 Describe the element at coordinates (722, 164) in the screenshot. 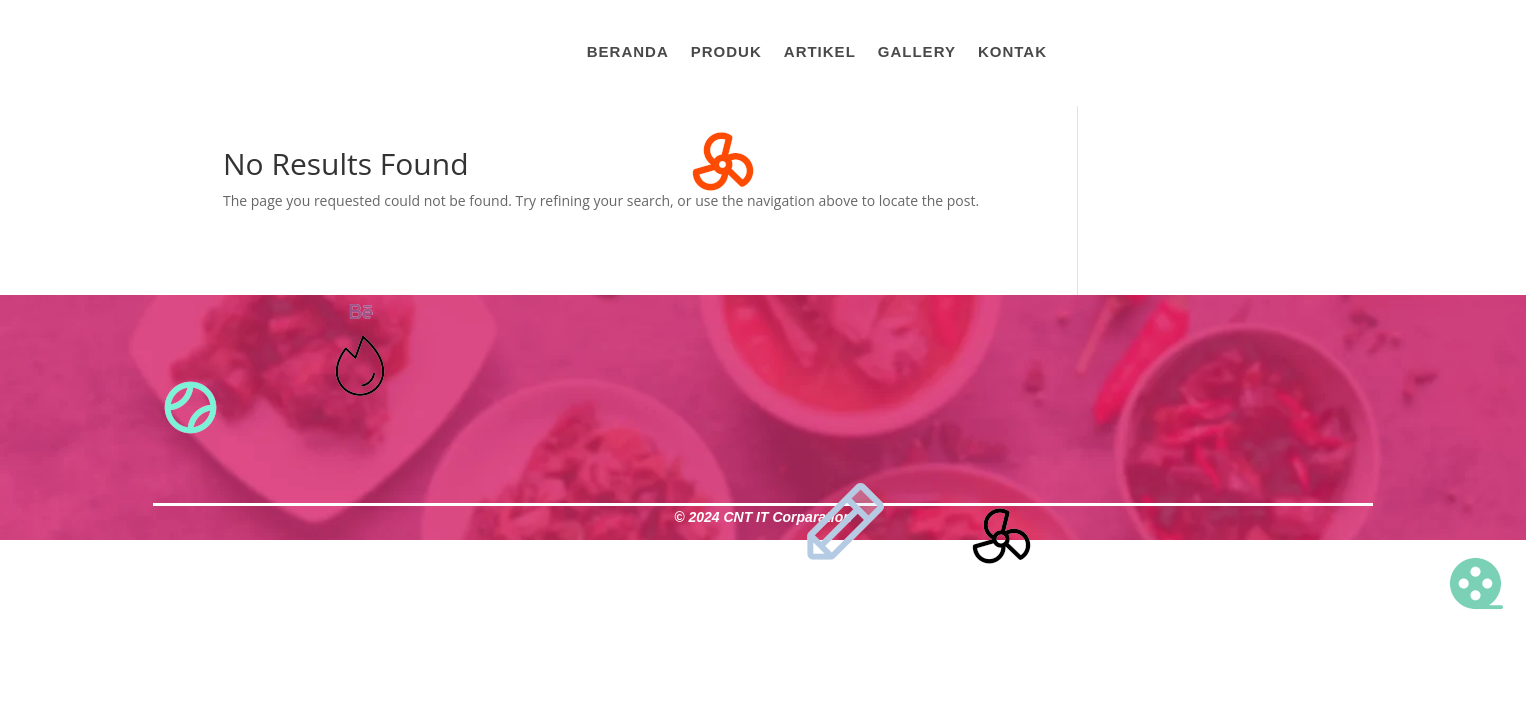

I see `control fan or ventilation settings` at that location.